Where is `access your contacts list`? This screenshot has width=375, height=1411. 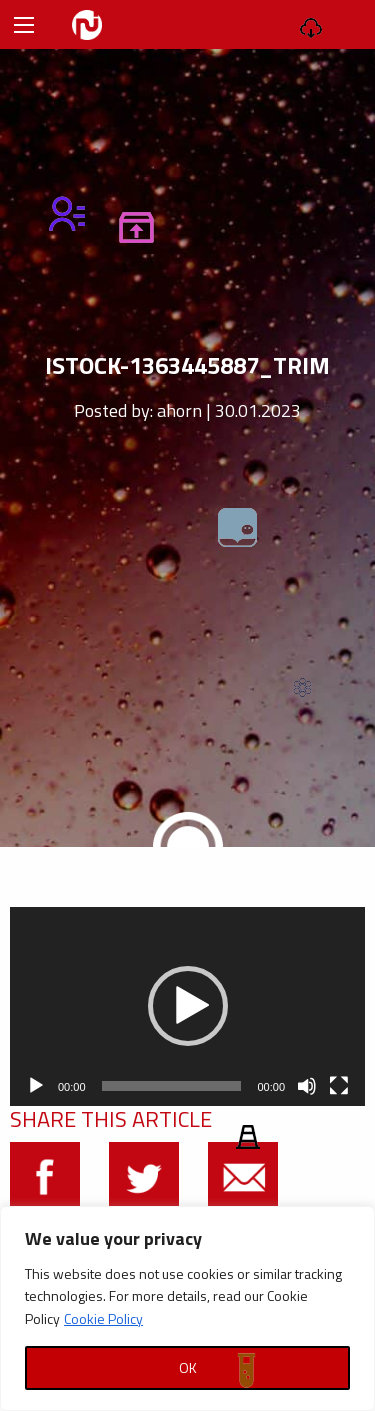
access your contacts list is located at coordinates (65, 214).